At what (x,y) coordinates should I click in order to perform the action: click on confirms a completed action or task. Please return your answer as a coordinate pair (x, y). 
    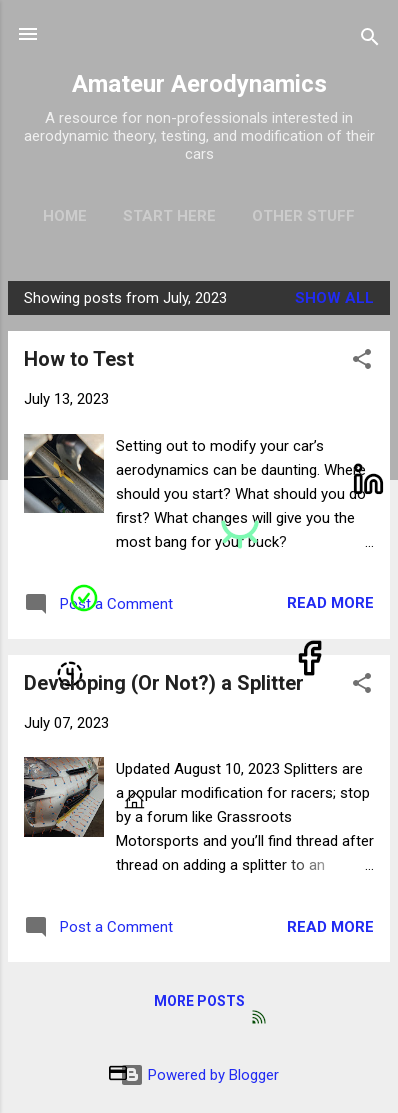
    Looking at the image, I should click on (84, 598).